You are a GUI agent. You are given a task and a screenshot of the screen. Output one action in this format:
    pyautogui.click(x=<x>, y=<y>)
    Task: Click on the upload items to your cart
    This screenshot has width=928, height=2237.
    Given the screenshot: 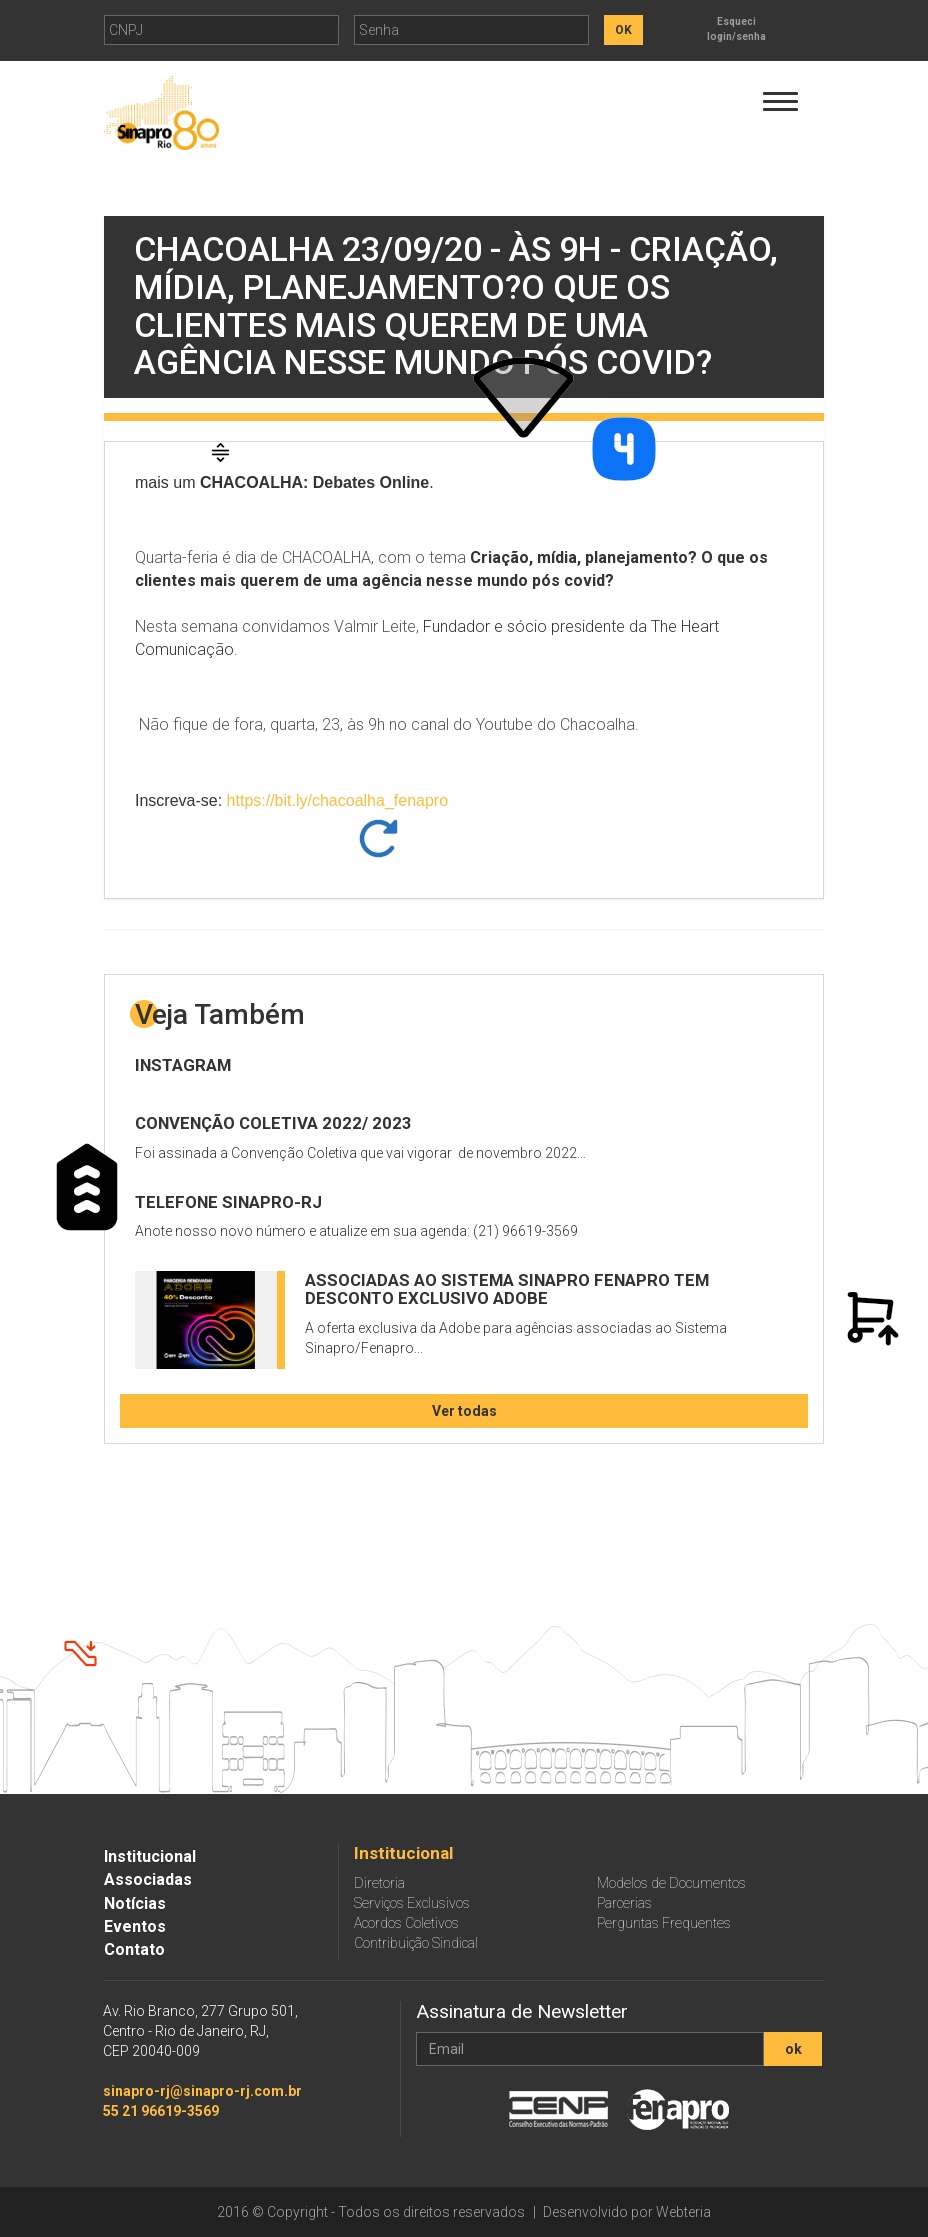 What is the action you would take?
    pyautogui.click(x=870, y=1317)
    